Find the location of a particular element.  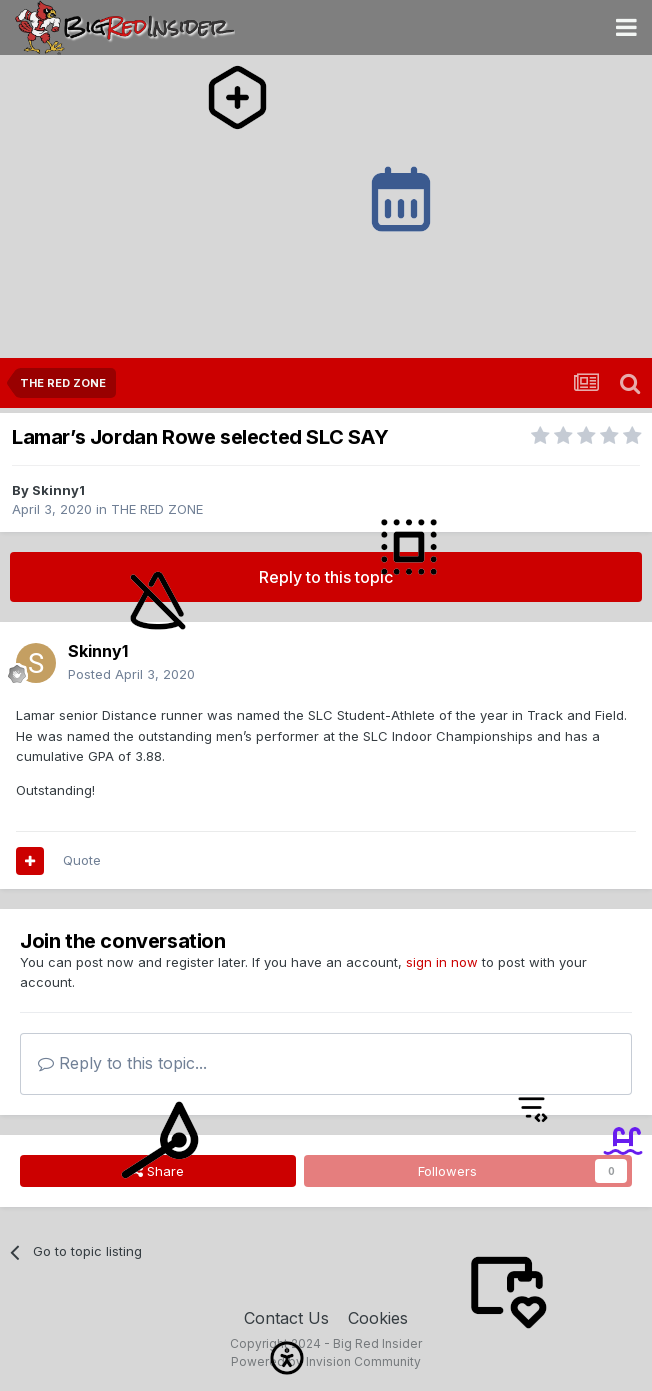

favorite or like a connected device is located at coordinates (507, 1289).